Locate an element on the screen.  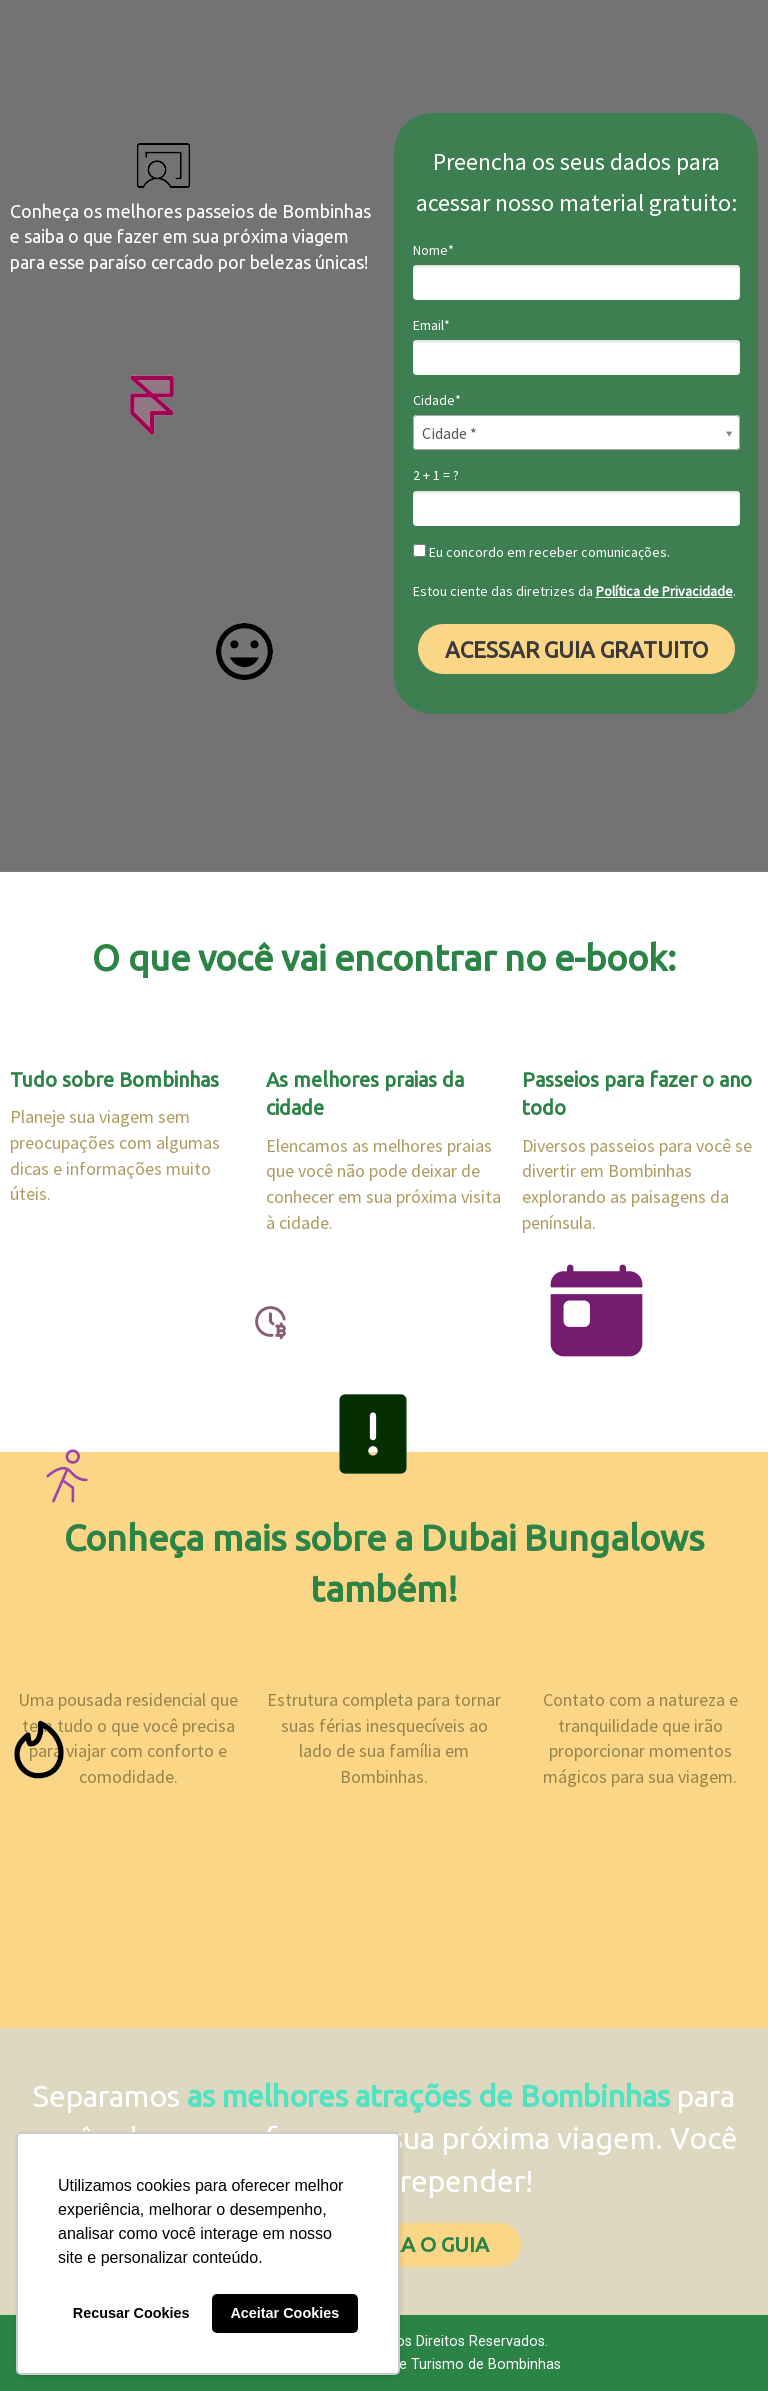
open tinder dating app is located at coordinates (39, 1751).